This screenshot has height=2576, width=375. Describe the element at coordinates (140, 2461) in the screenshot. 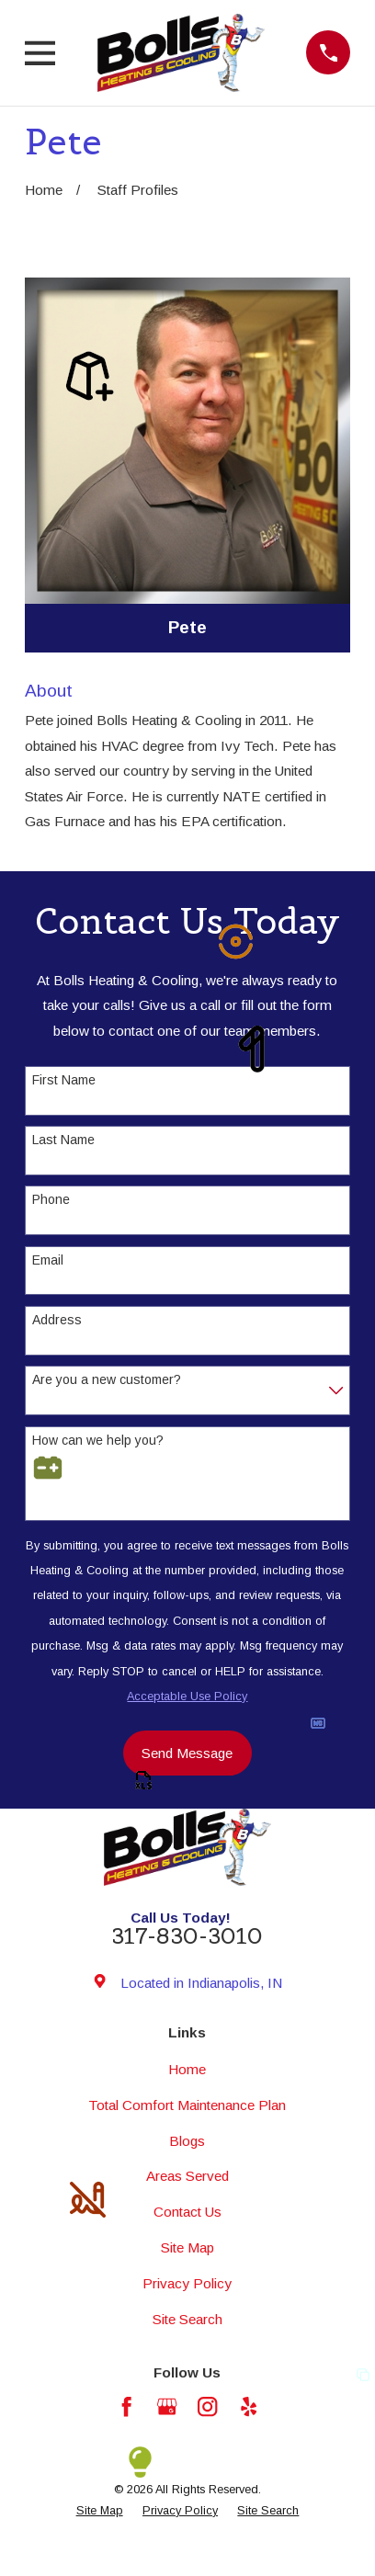

I see `access tips or helpful suggestions` at that location.